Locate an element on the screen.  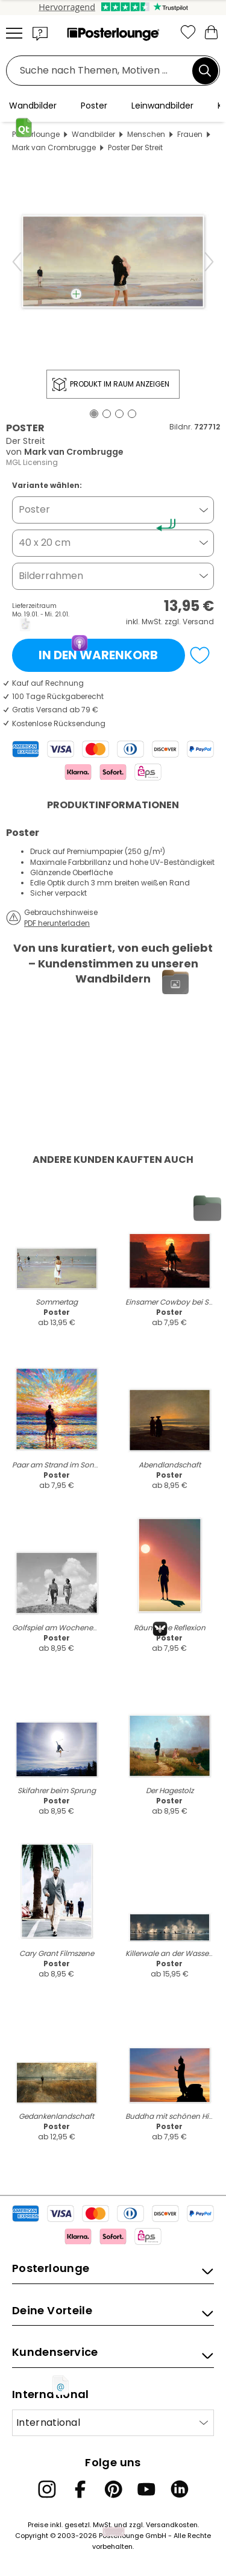
an email message file or .eml attachment is located at coordinates (60, 2385).